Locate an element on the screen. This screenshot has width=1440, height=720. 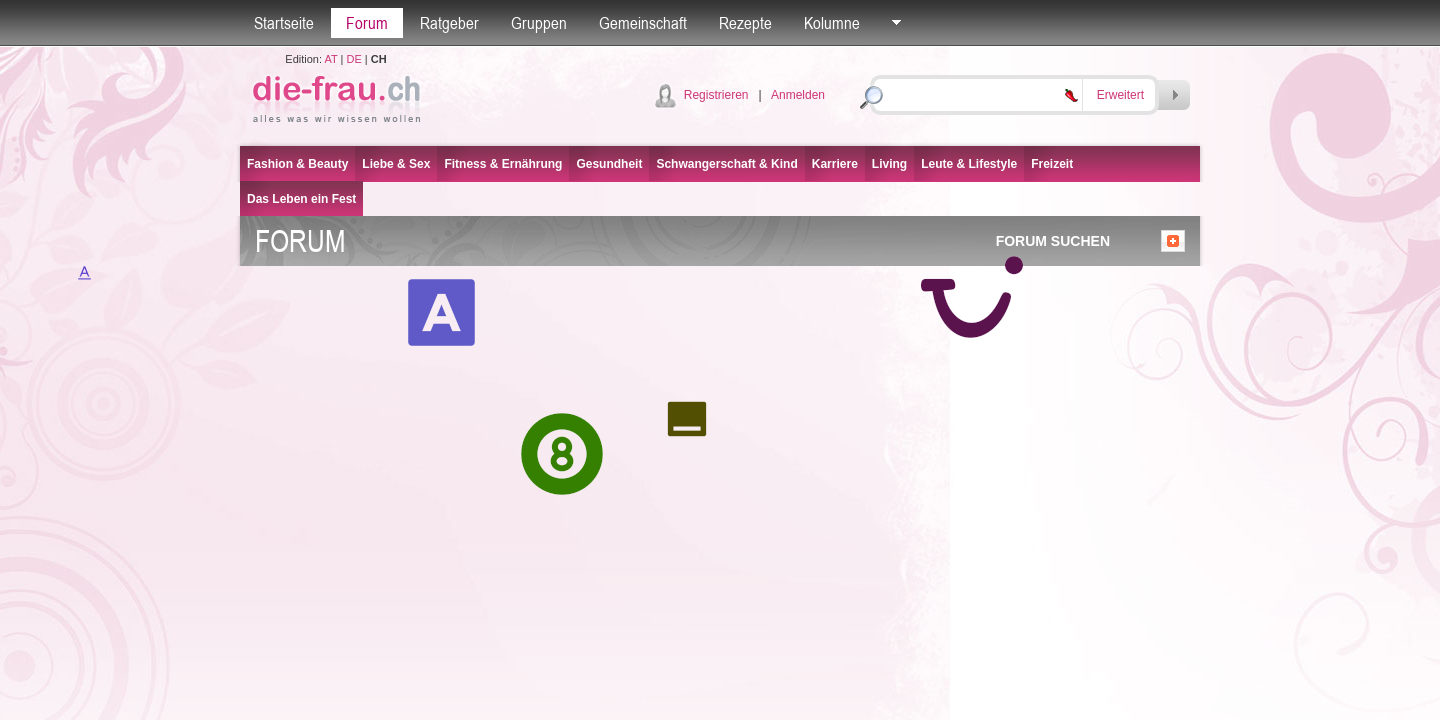
change text color is located at coordinates (84, 272).